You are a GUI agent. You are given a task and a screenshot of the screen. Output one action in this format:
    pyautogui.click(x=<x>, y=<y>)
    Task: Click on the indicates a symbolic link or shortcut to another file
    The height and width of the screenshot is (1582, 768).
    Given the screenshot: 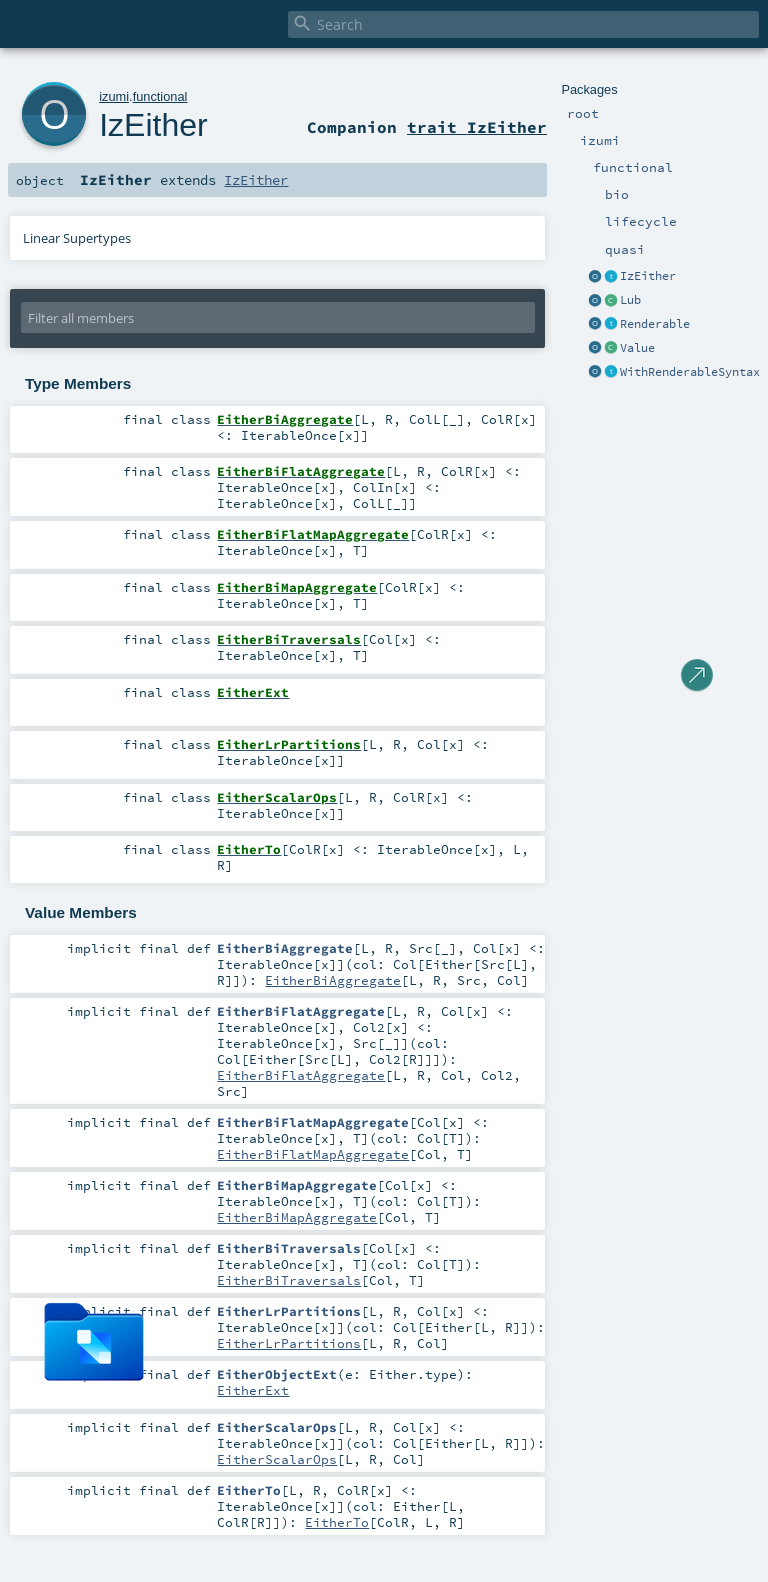 What is the action you would take?
    pyautogui.click(x=697, y=675)
    